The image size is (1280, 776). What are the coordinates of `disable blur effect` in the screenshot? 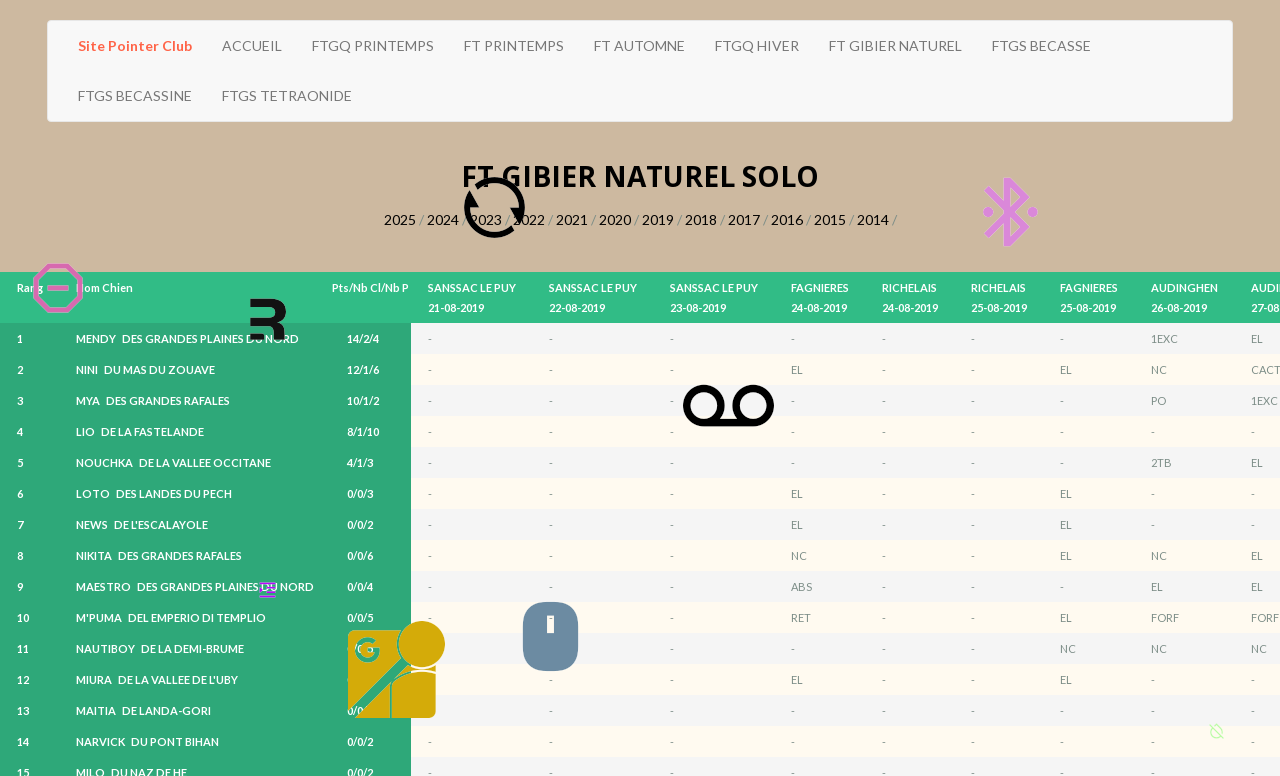 It's located at (1216, 731).